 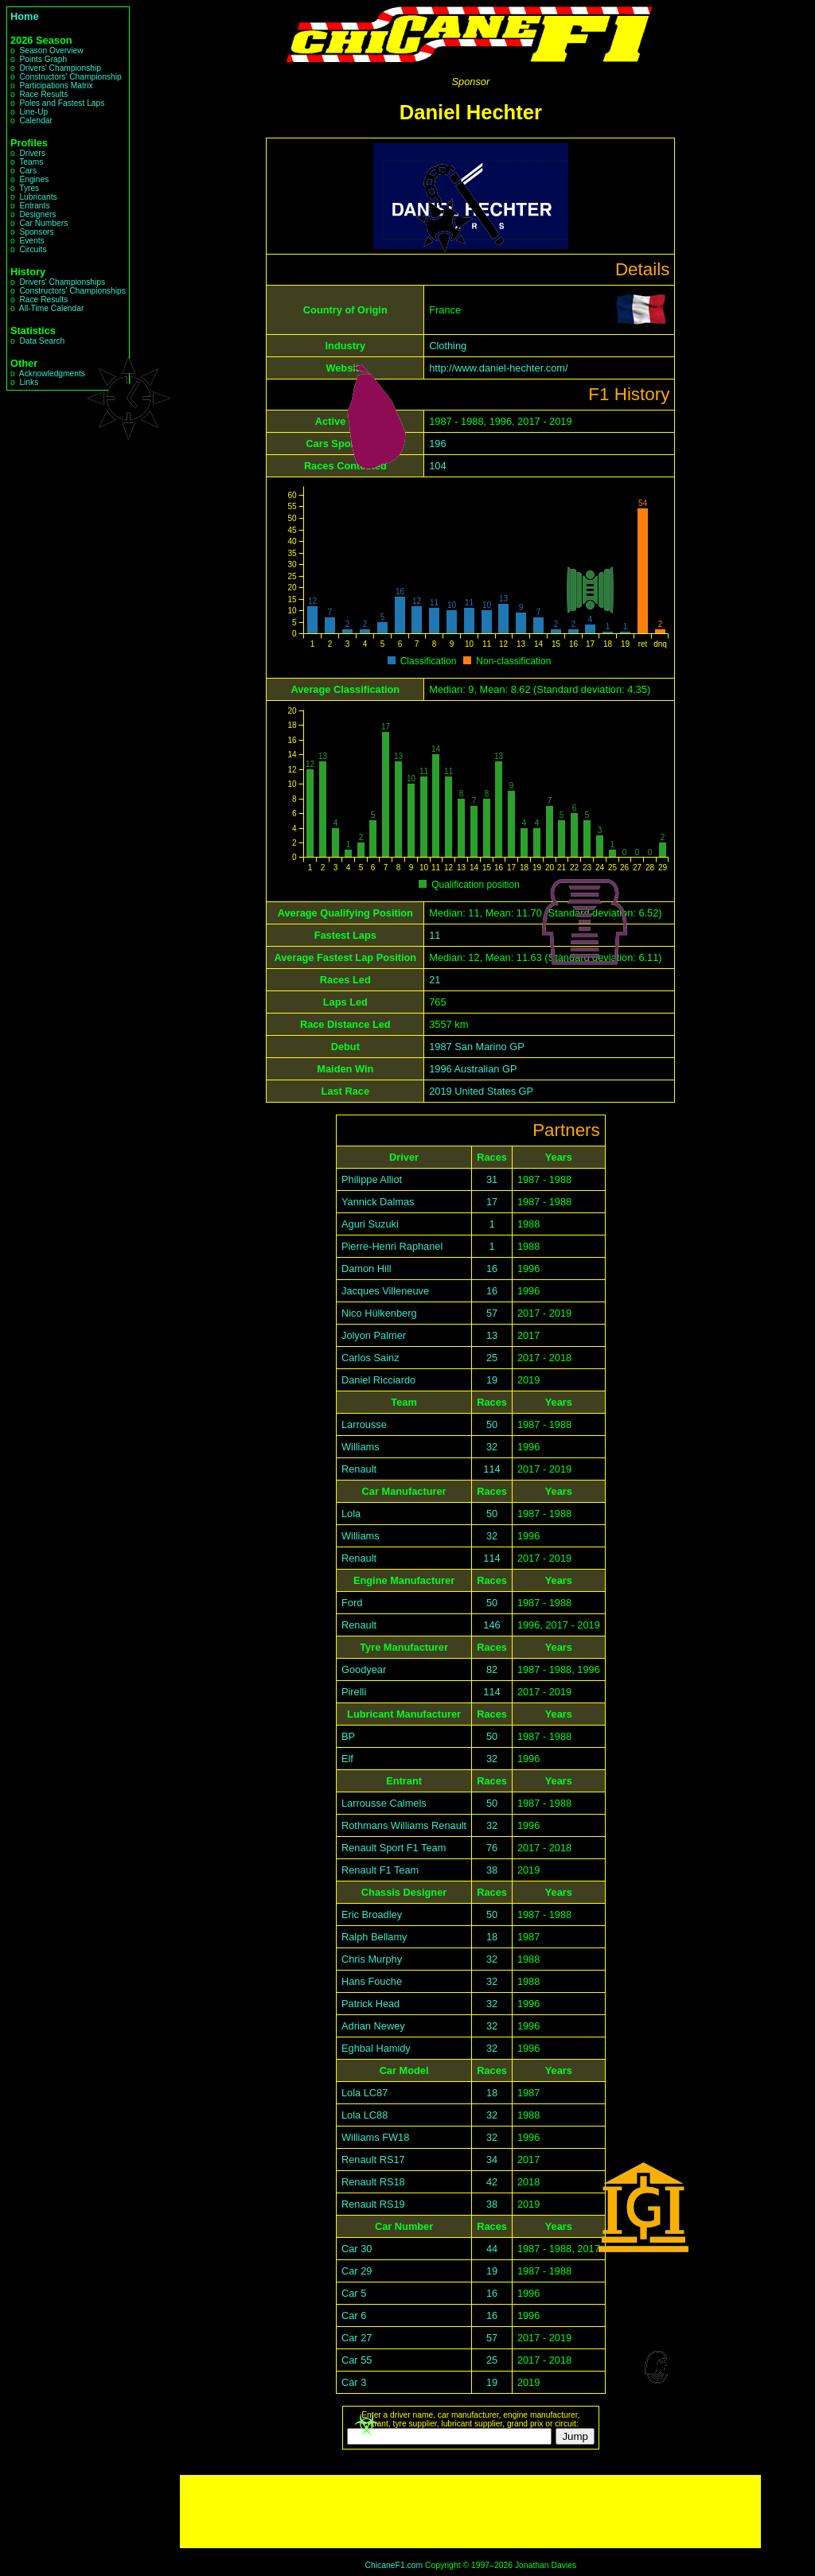 I want to click on indicates hazardous or dangerous content, so click(x=366, y=2424).